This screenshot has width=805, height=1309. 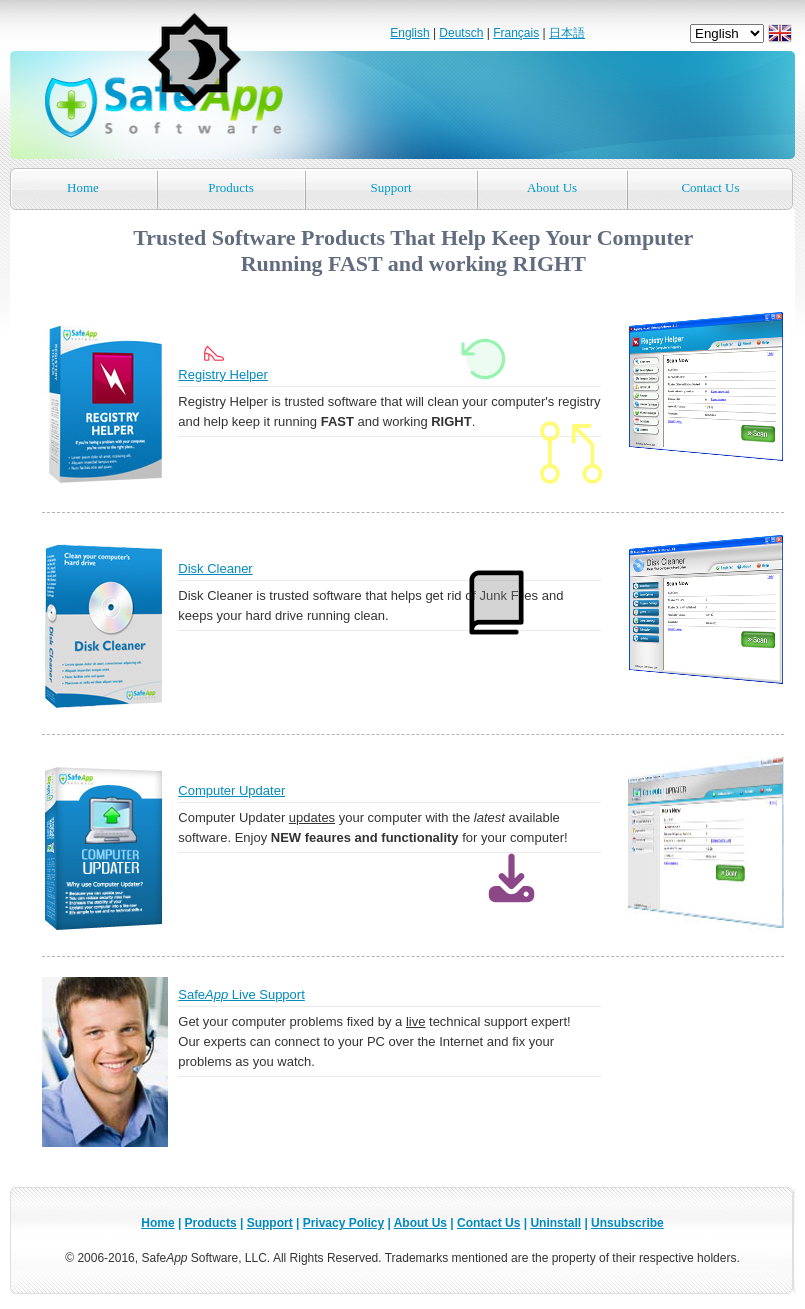 I want to click on open a book or reading view, so click(x=496, y=602).